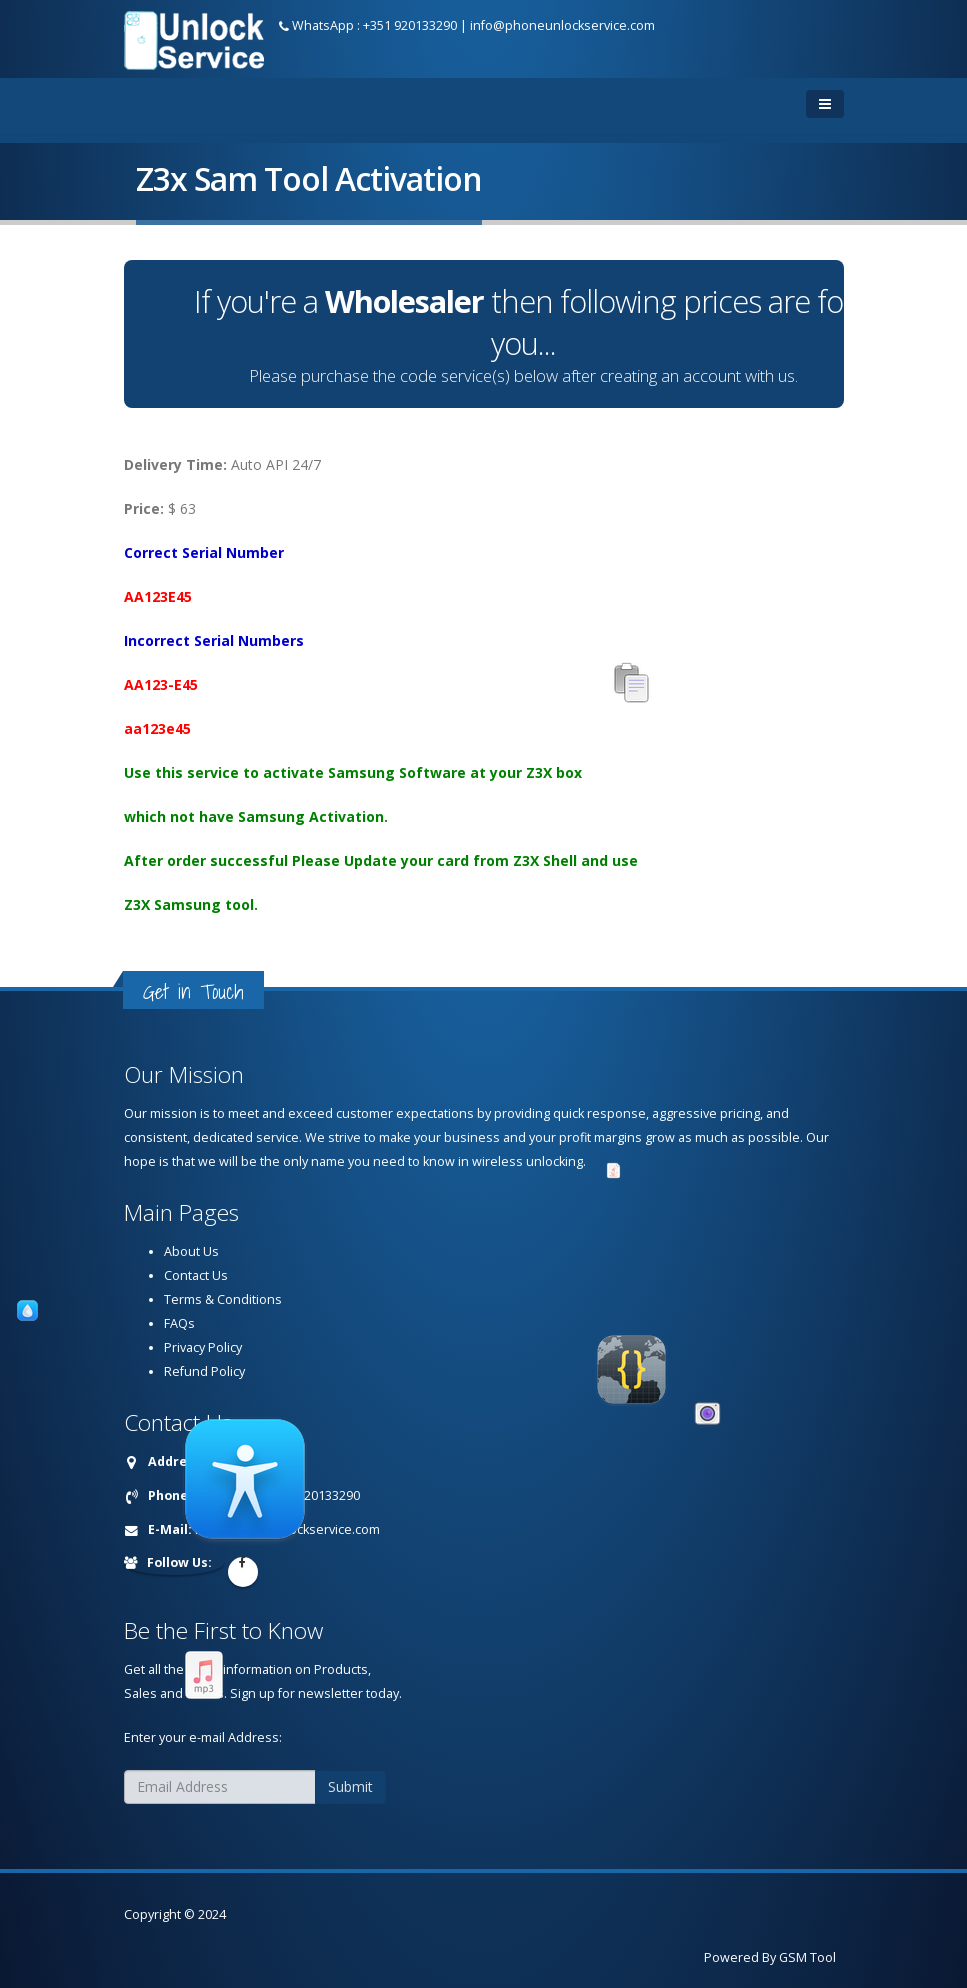 This screenshot has width=967, height=1988. What do you see at coordinates (631, 1369) in the screenshot?
I see `open web browser stylesheet preferences` at bounding box center [631, 1369].